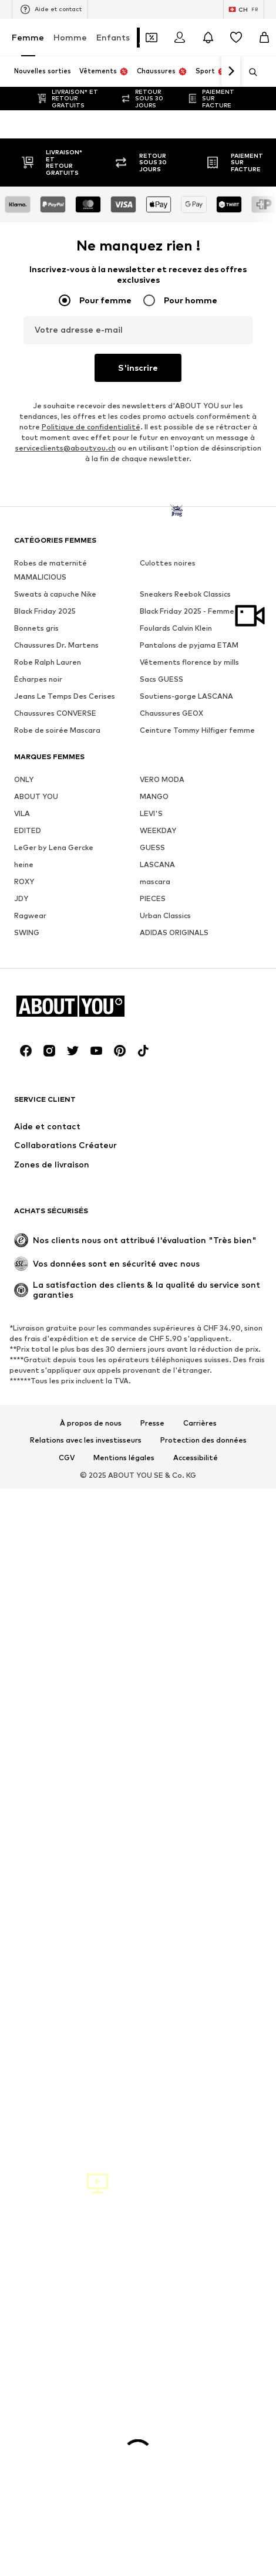 The image size is (276, 2576). Describe the element at coordinates (97, 2183) in the screenshot. I see `start a slideshow presentation` at that location.